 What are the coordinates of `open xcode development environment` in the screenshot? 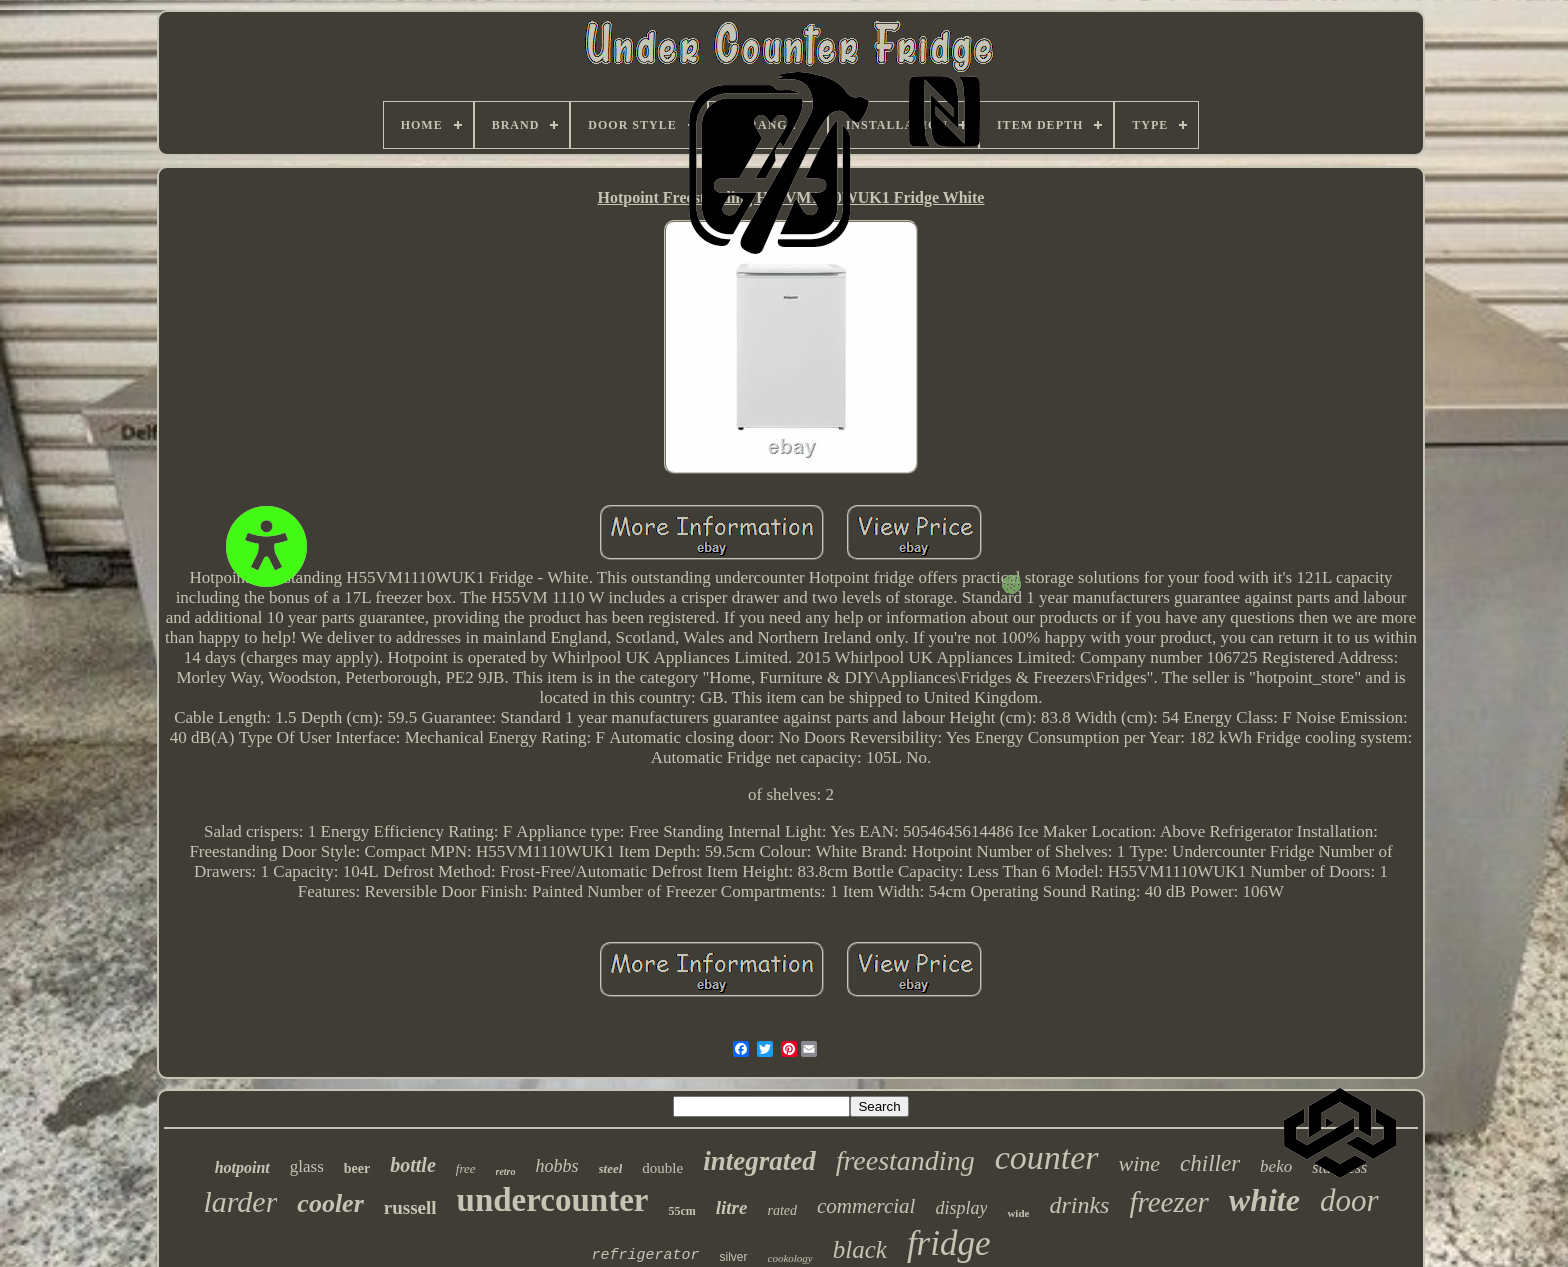 It's located at (779, 163).